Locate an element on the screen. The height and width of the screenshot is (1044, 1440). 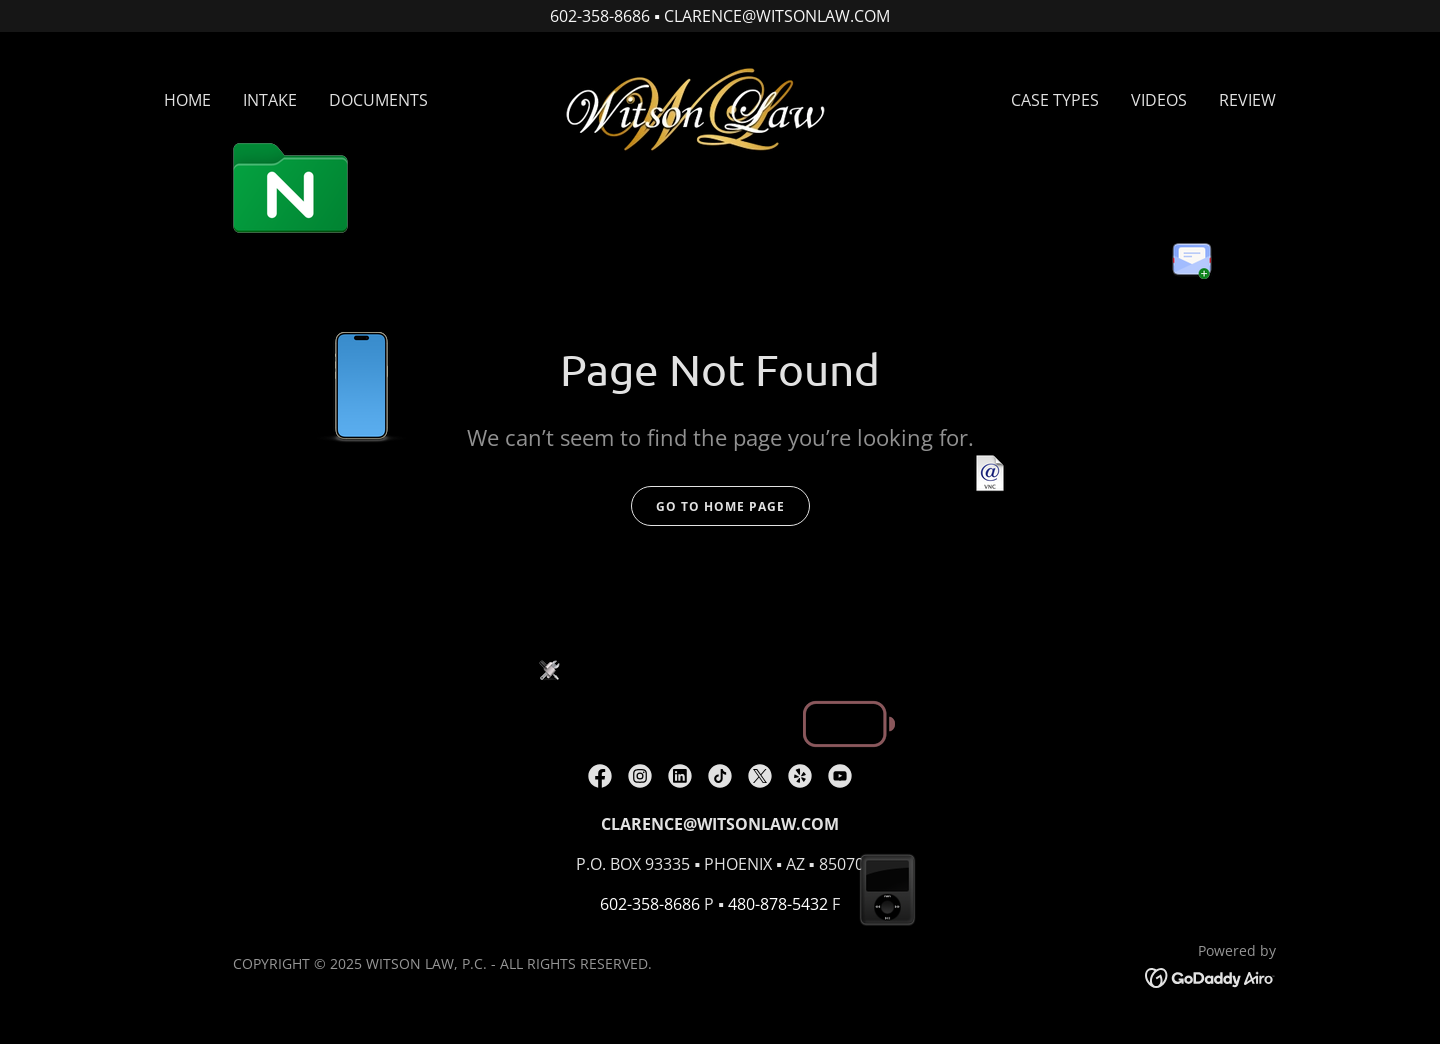
iPhone 15 device icon is located at coordinates (361, 387).